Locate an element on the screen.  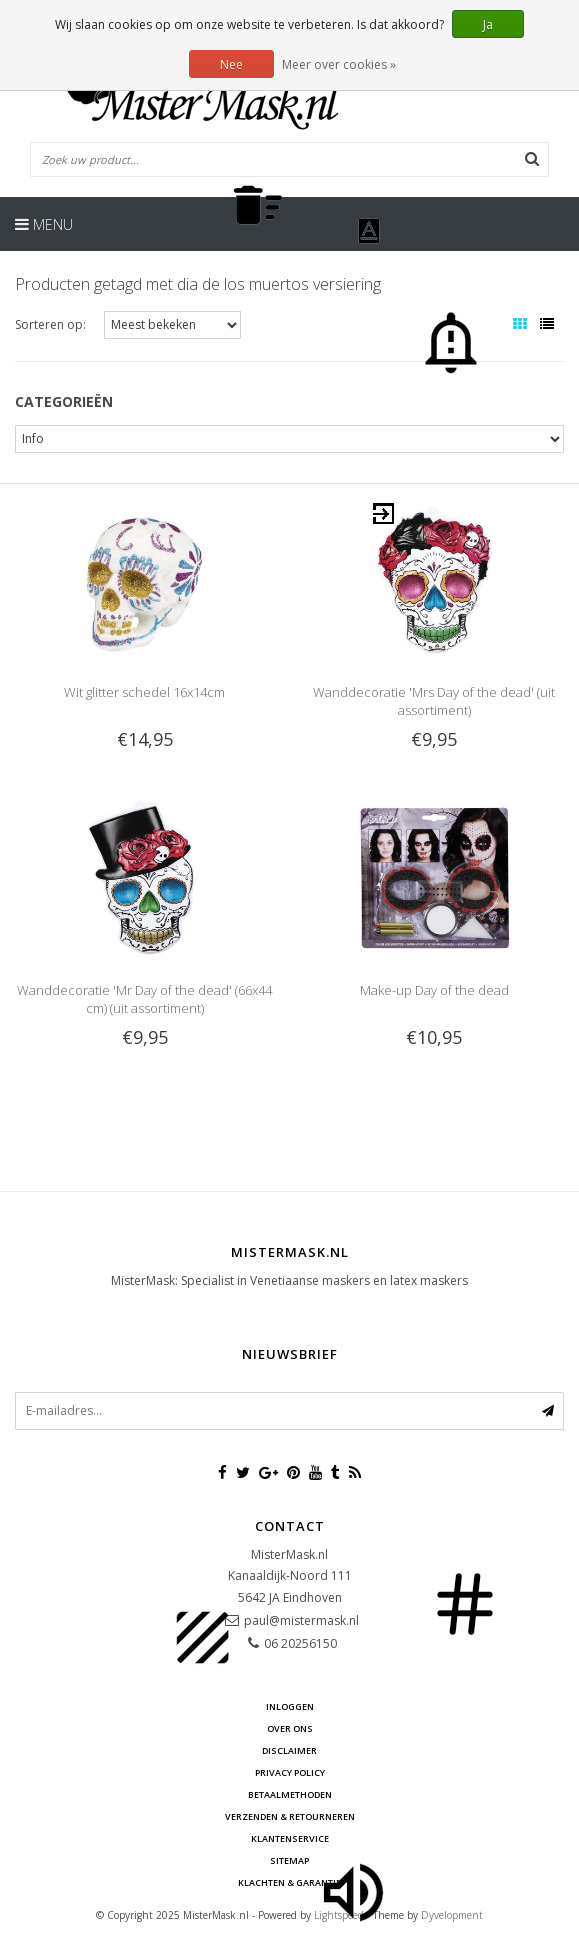
important notification requiring attention is located at coordinates (451, 342).